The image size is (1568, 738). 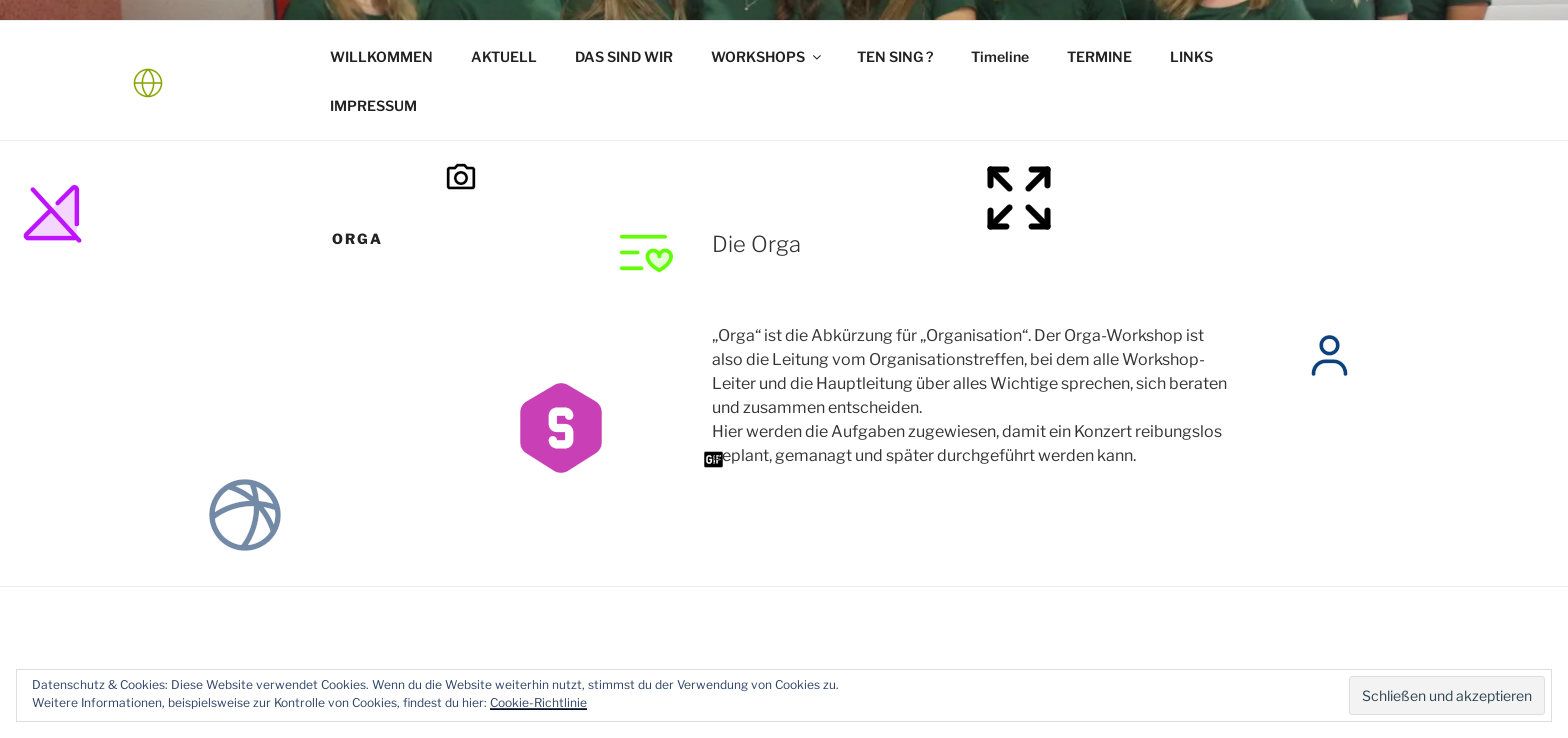 I want to click on no cellular signal available, so click(x=56, y=215).